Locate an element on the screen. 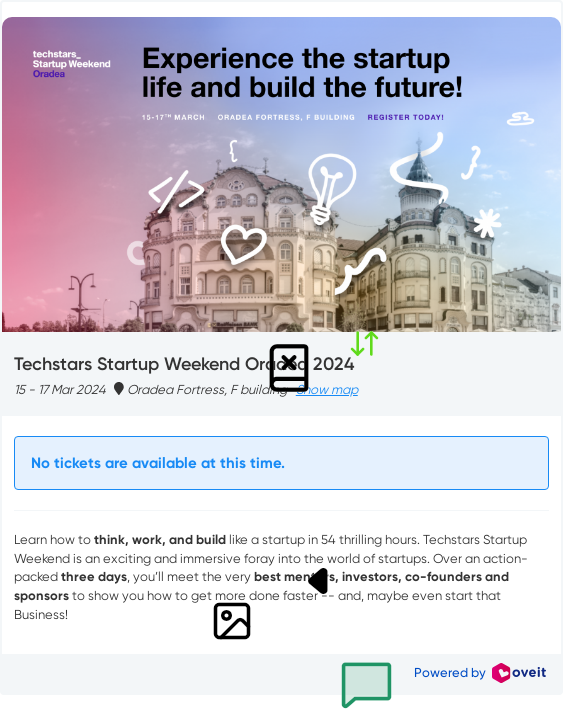 This screenshot has width=563, height=720. view or open an image file is located at coordinates (232, 621).